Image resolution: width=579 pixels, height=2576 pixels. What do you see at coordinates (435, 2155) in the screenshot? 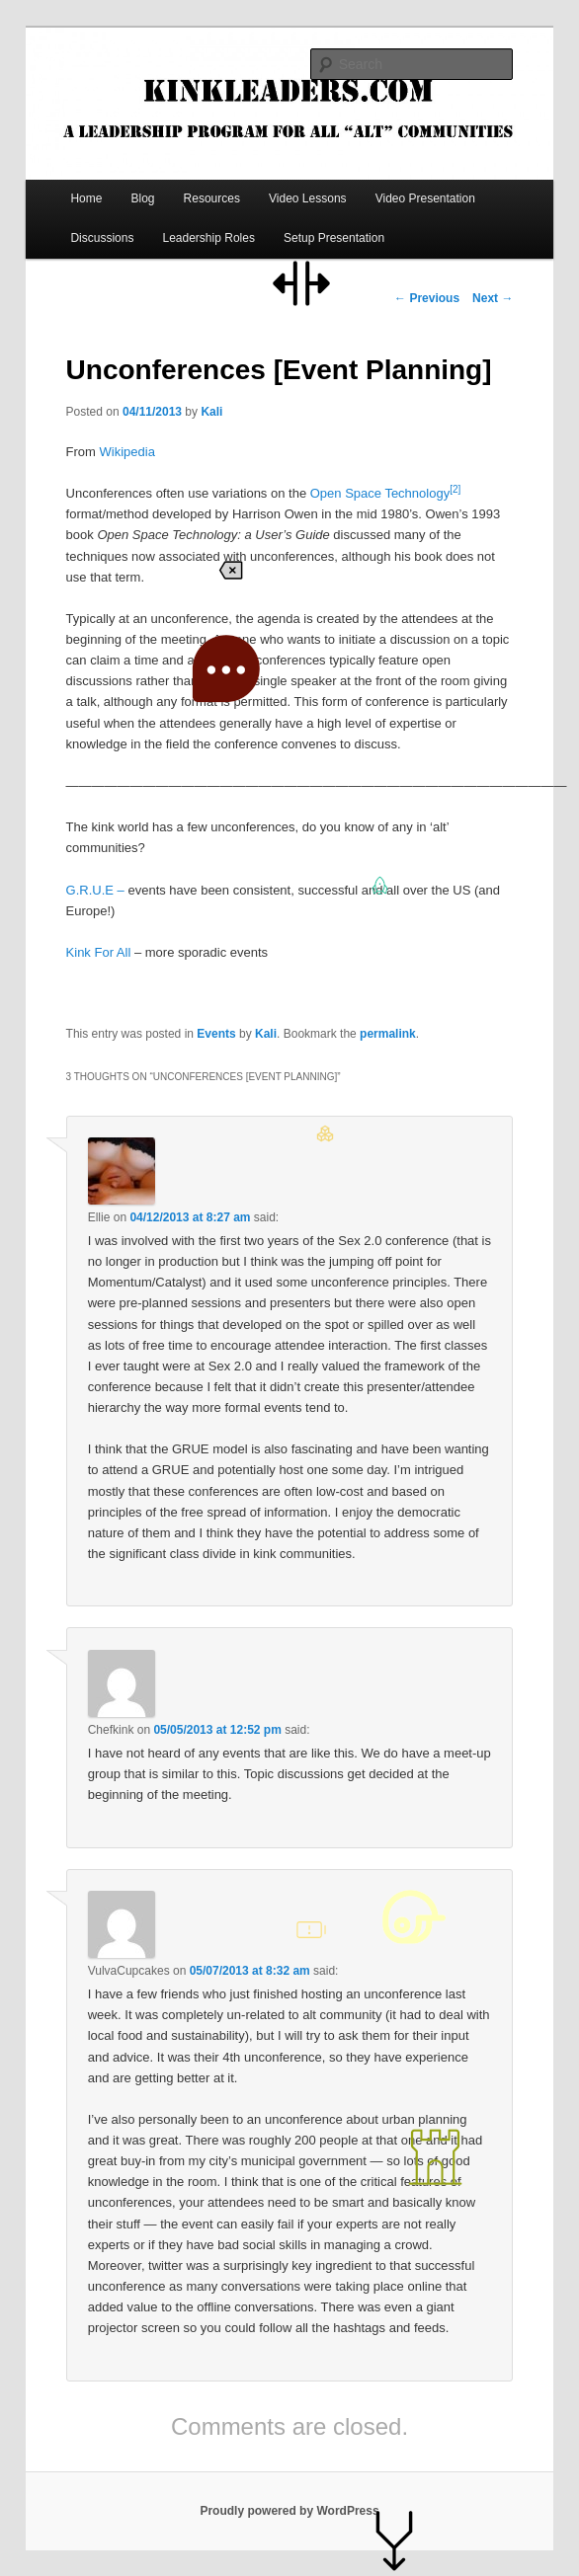
I see `access castle or fortress-themed content` at bounding box center [435, 2155].